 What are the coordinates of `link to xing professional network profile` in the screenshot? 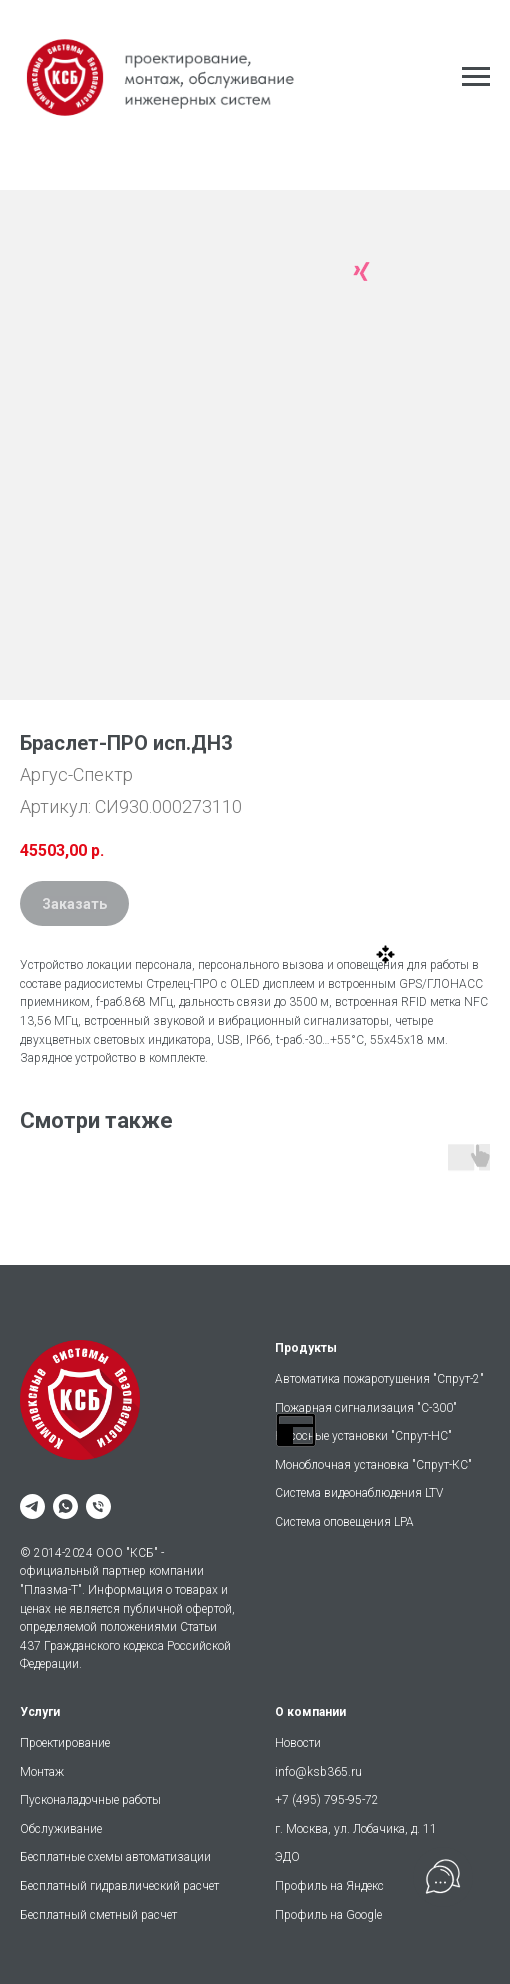 It's located at (361, 271).